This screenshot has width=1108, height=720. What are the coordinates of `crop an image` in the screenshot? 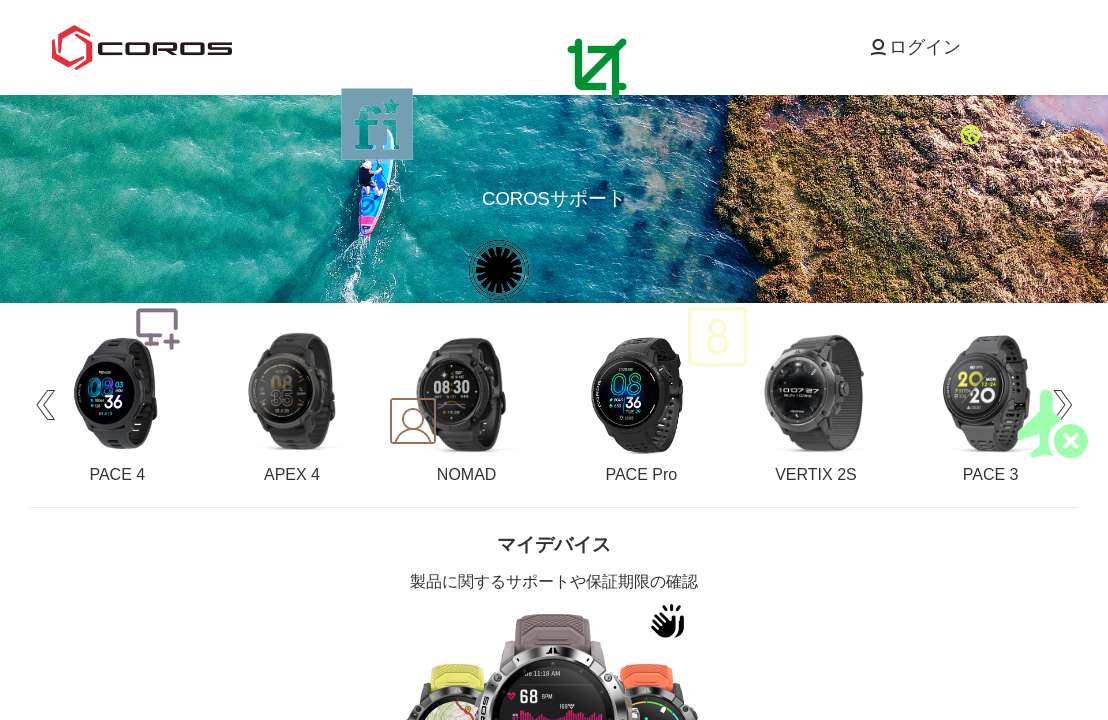 It's located at (597, 68).